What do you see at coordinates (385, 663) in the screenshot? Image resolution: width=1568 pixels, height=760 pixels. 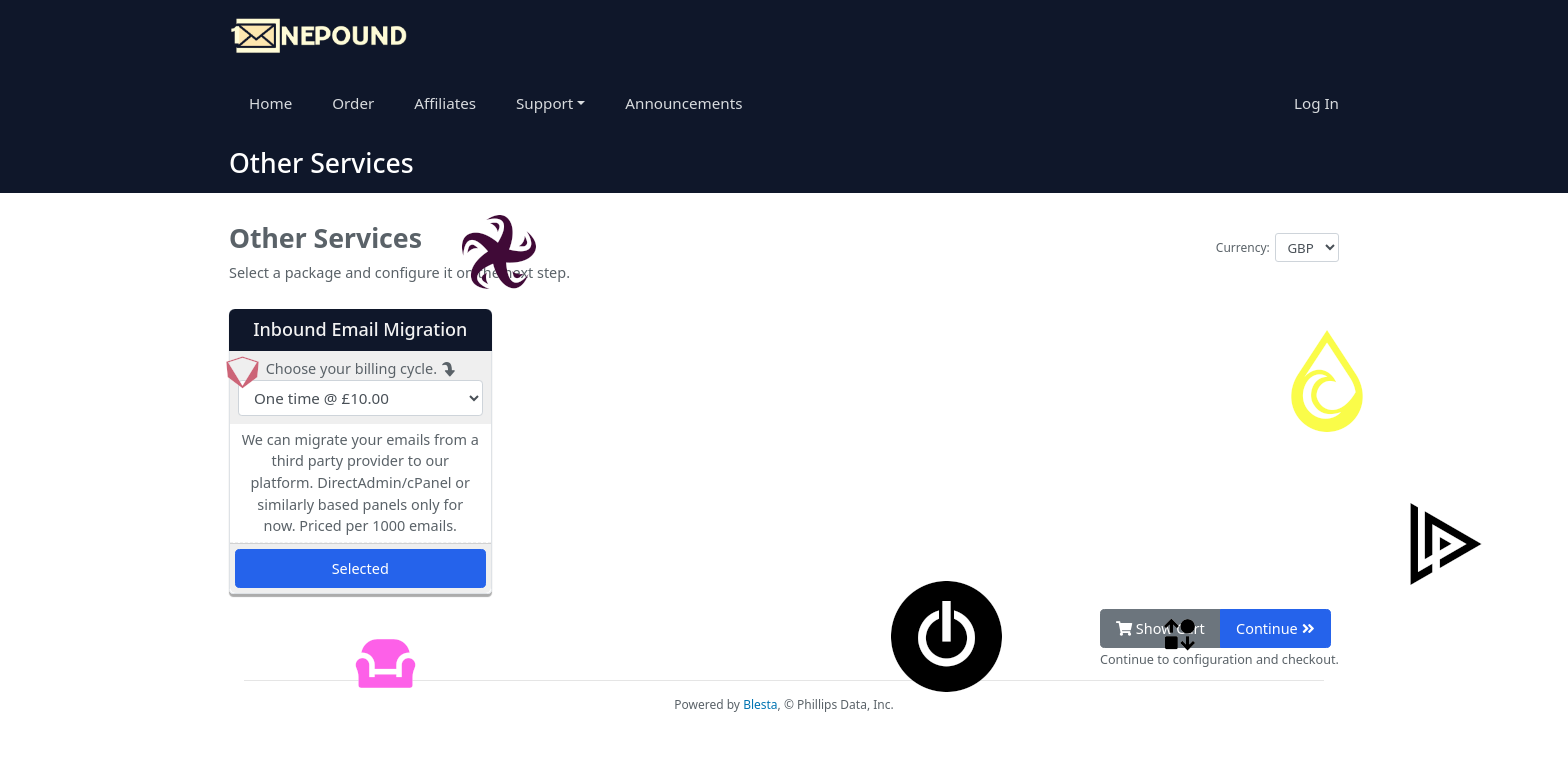 I see `browse furniture or home decor items` at bounding box center [385, 663].